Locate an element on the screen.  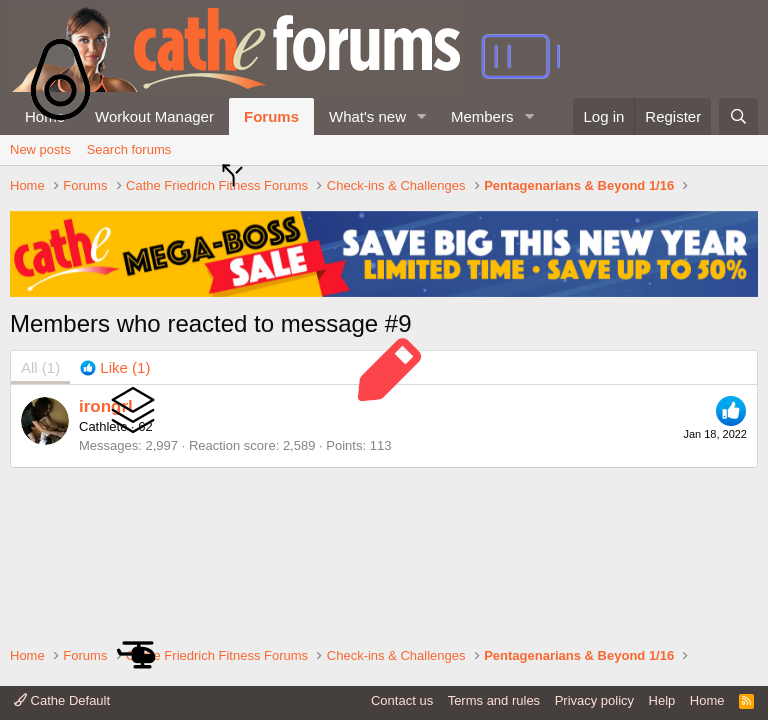
access helicopter or air transport options is located at coordinates (137, 654).